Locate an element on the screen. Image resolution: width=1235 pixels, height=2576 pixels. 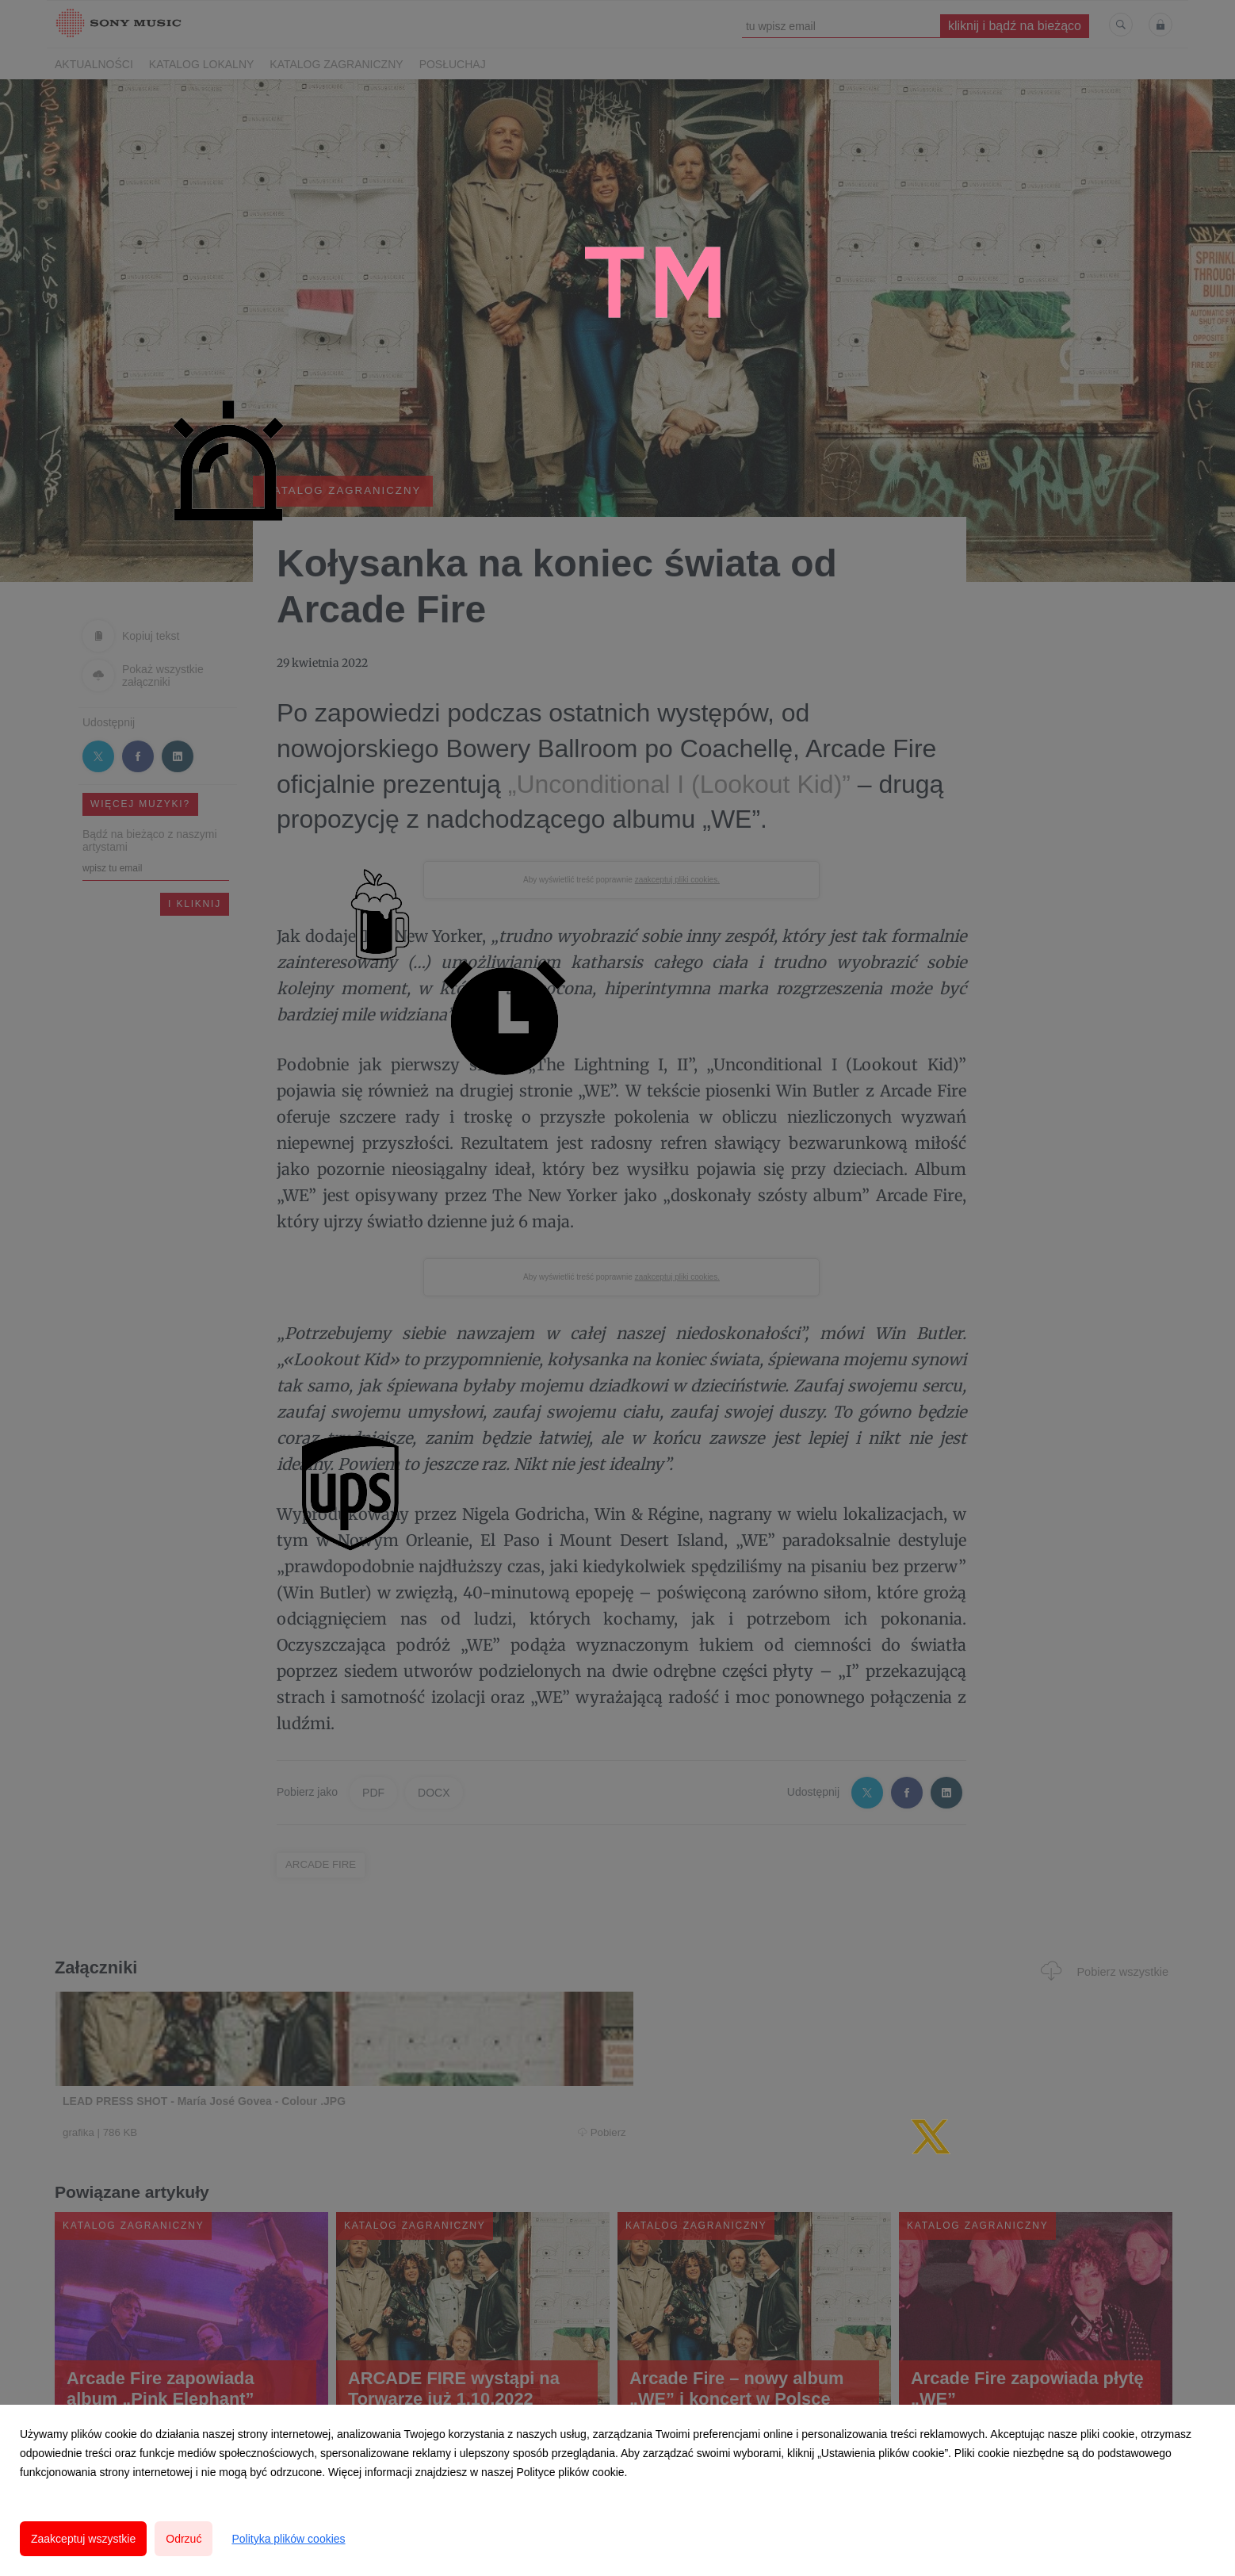
UPS shipping and delivery services is located at coordinates (350, 1493).